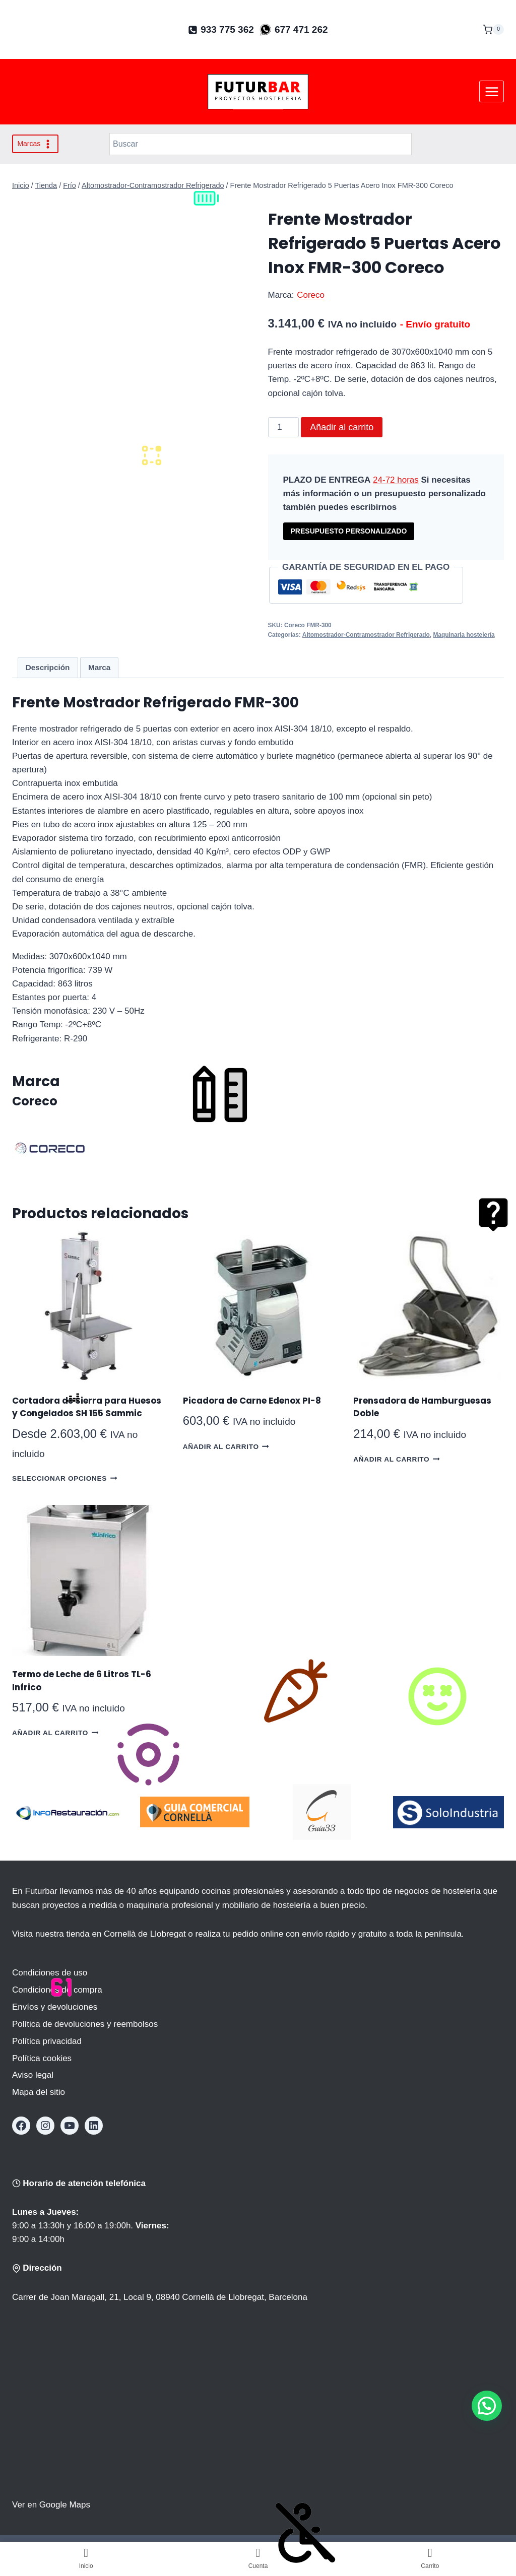 The image size is (516, 2576). Describe the element at coordinates (493, 1214) in the screenshot. I see `access live help or support chat` at that location.